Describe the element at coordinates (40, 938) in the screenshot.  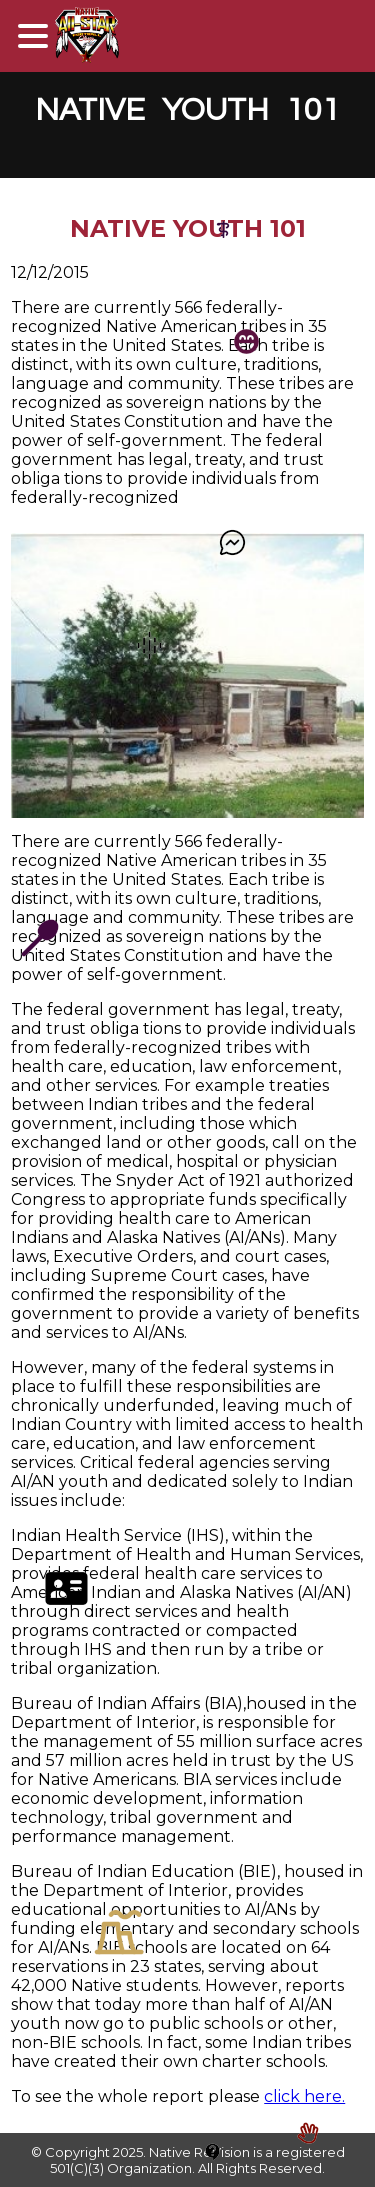
I see `access food or dining options` at that location.